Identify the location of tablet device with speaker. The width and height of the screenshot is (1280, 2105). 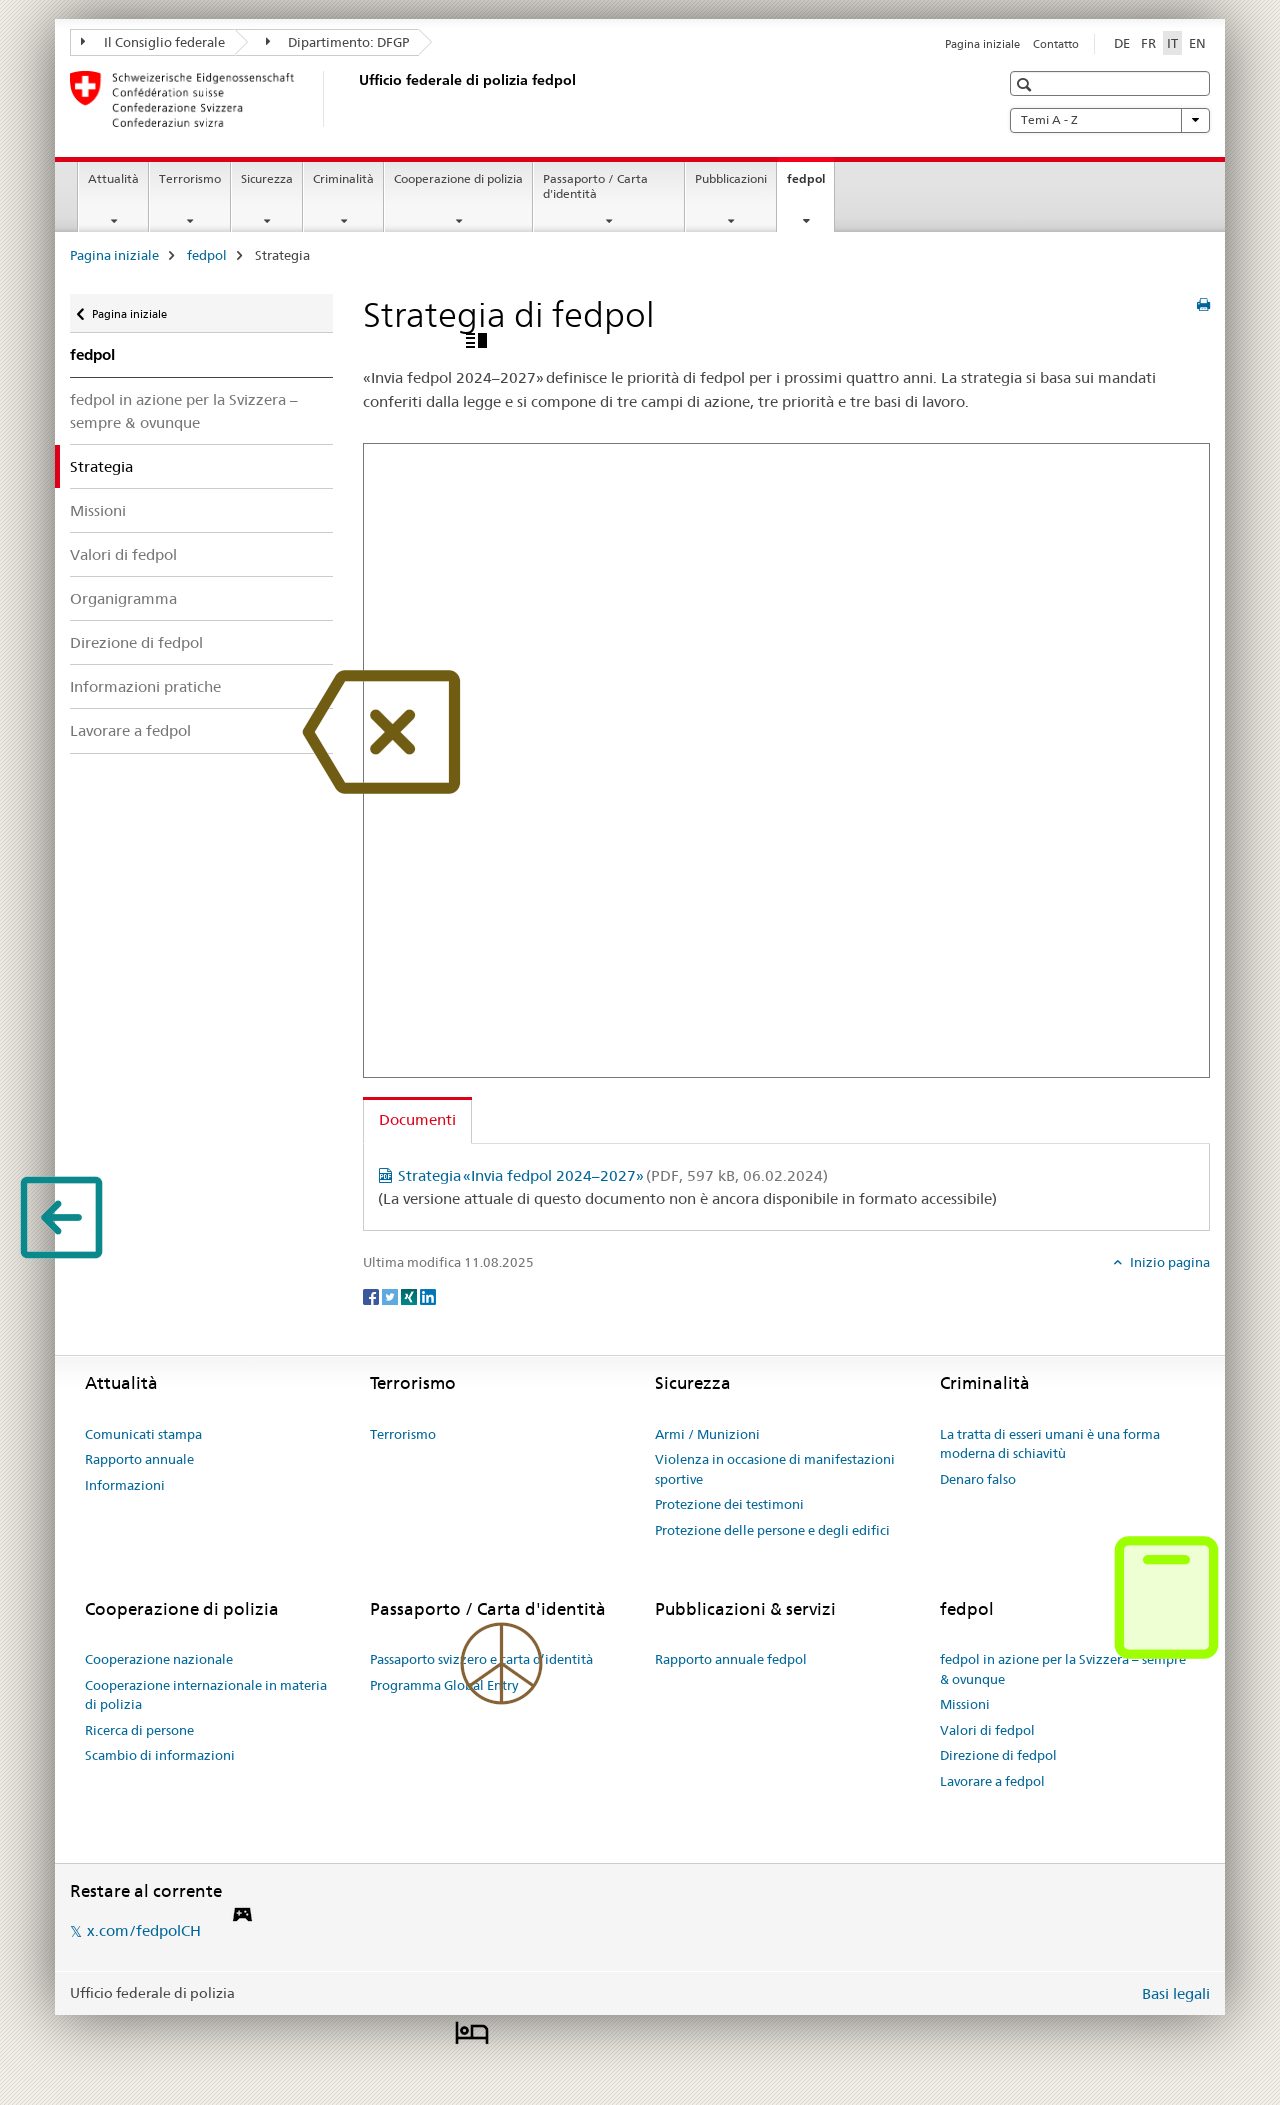
(1166, 1597).